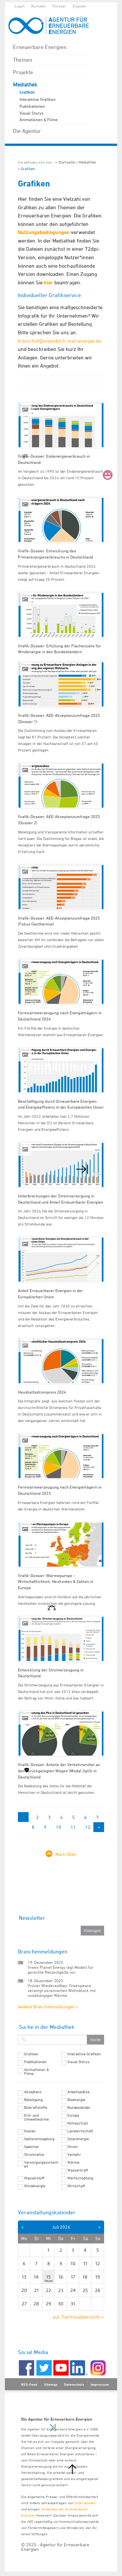 The width and height of the screenshot is (122, 2576). Describe the element at coordinates (72, 2469) in the screenshot. I see `scroll to top of page` at that location.